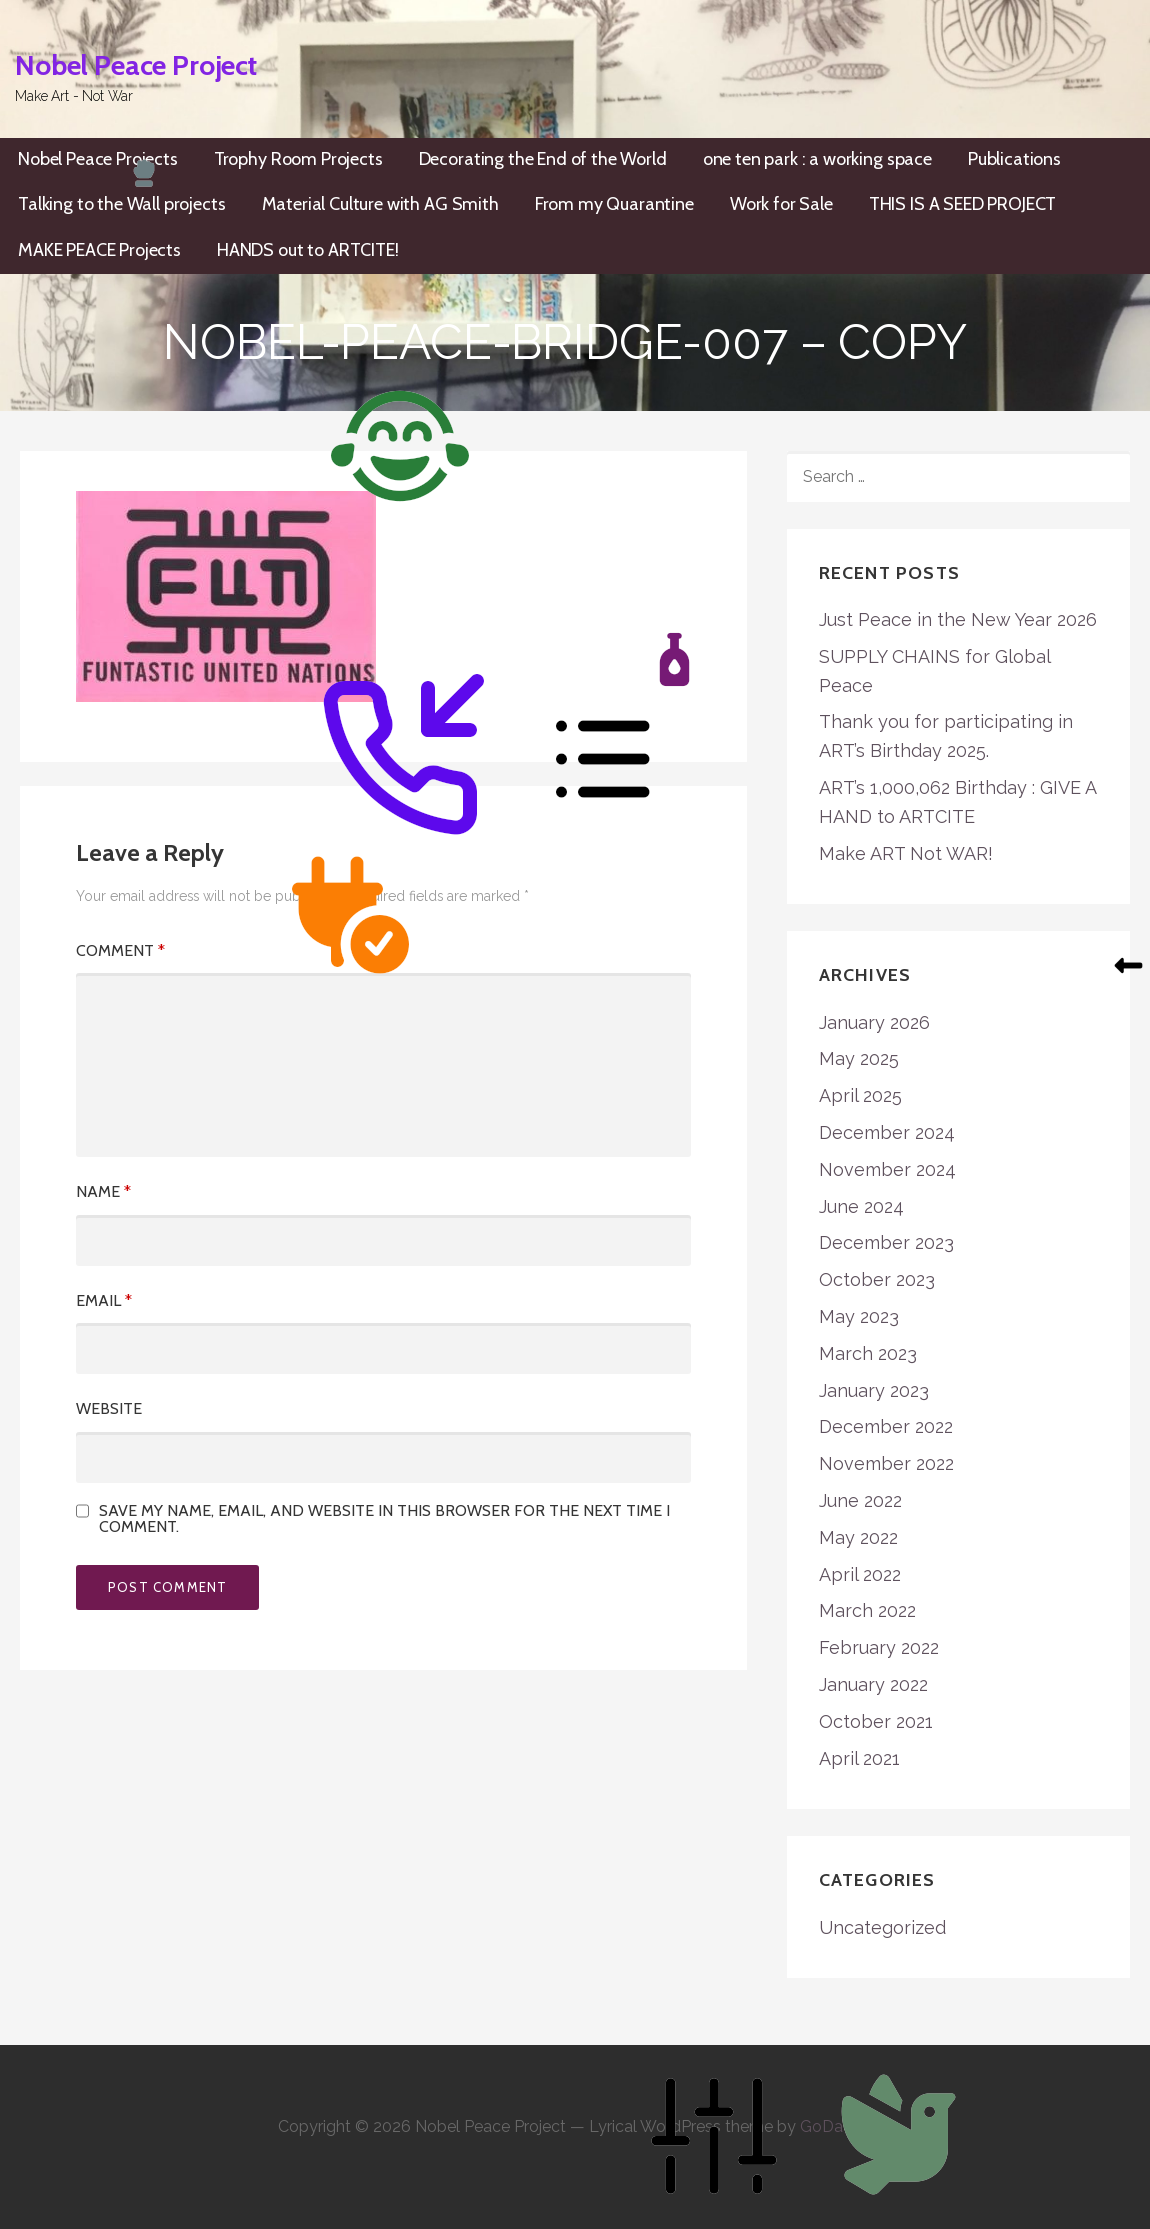  I want to click on react with a laughing emoji, so click(400, 446).